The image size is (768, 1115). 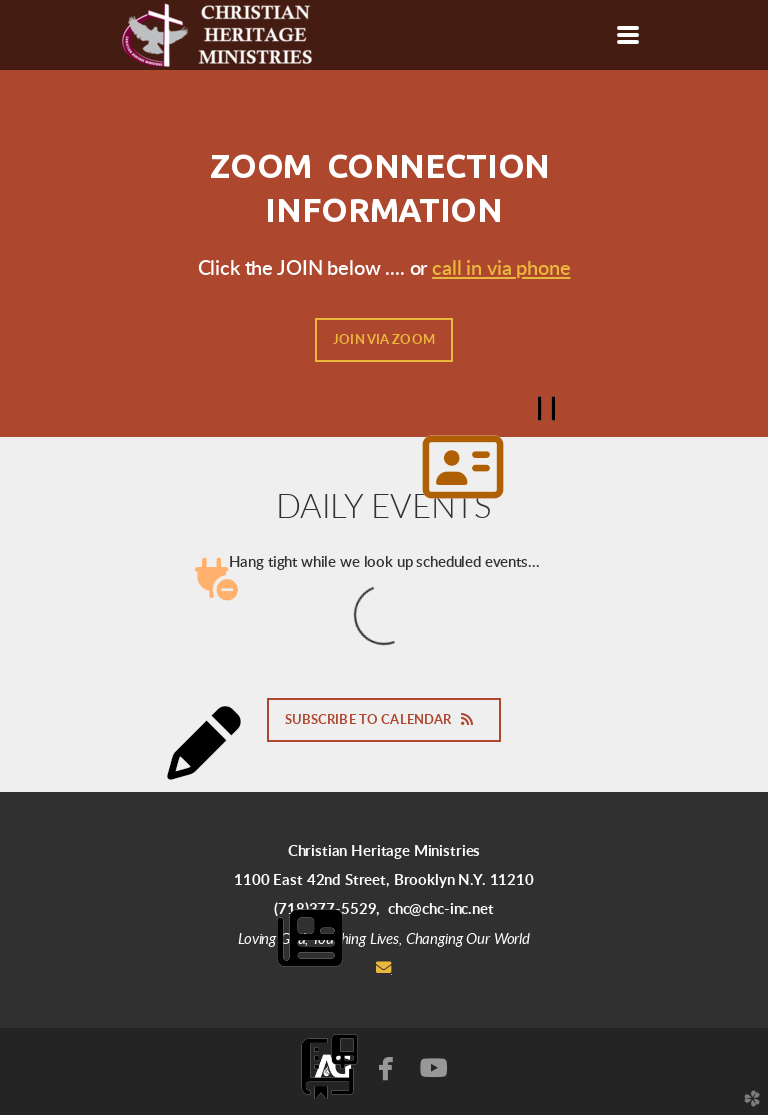 I want to click on disconnect or remove a power connection, so click(x=214, y=579).